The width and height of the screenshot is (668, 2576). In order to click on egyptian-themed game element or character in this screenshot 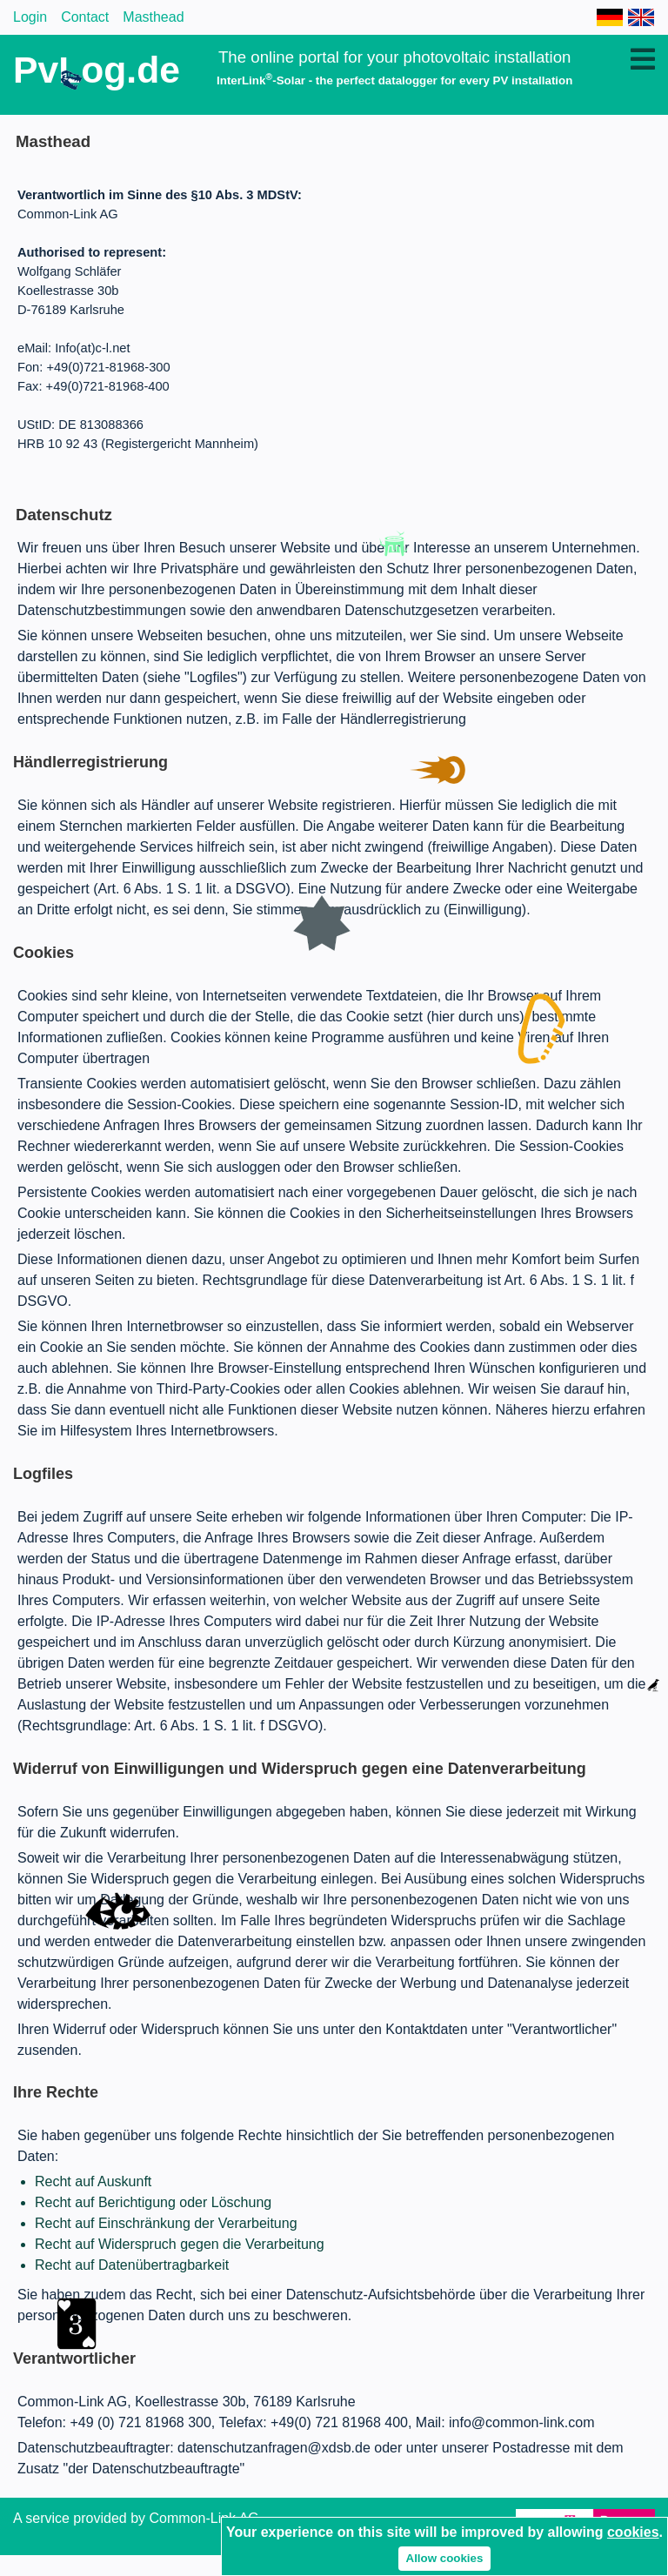, I will do `click(653, 1685)`.